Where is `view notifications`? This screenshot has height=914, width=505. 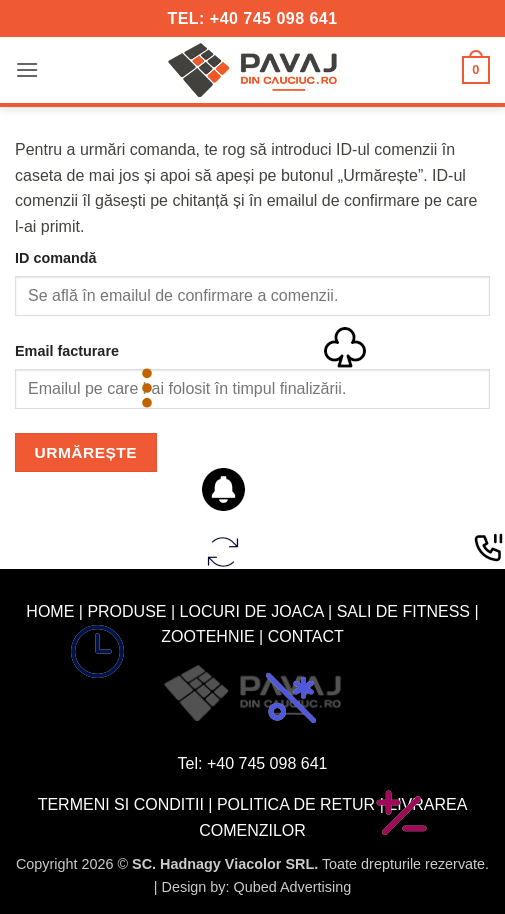 view notifications is located at coordinates (223, 489).